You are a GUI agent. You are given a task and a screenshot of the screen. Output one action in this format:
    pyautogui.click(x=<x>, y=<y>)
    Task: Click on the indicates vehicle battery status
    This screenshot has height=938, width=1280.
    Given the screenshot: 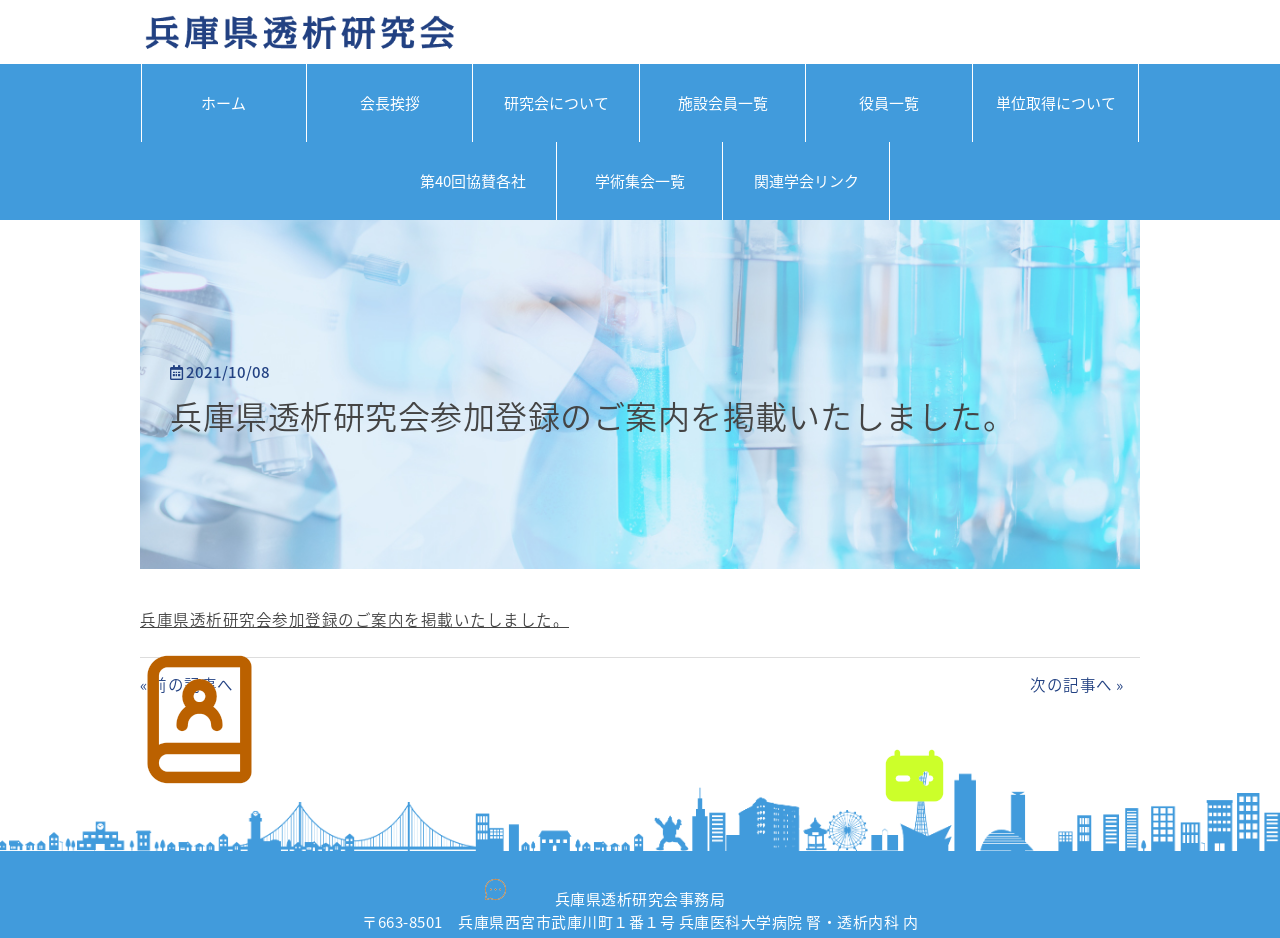 What is the action you would take?
    pyautogui.click(x=914, y=778)
    